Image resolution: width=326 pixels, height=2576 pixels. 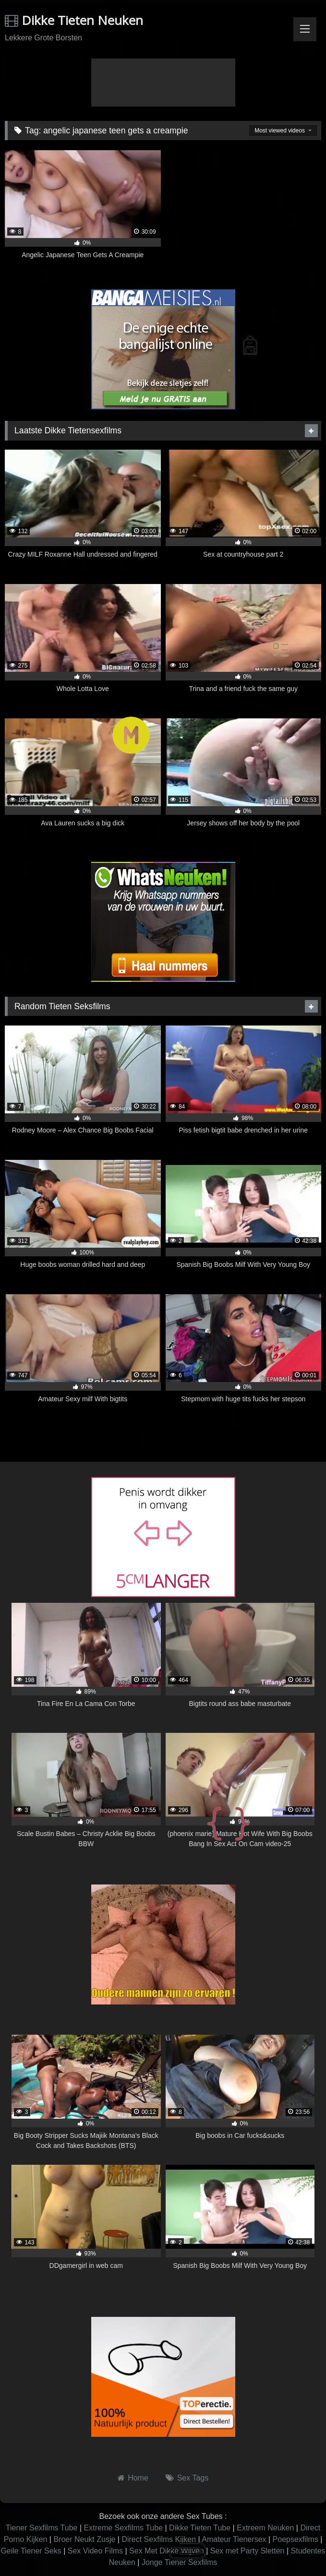 What do you see at coordinates (250, 346) in the screenshot?
I see `access your inventory or stored items` at bounding box center [250, 346].